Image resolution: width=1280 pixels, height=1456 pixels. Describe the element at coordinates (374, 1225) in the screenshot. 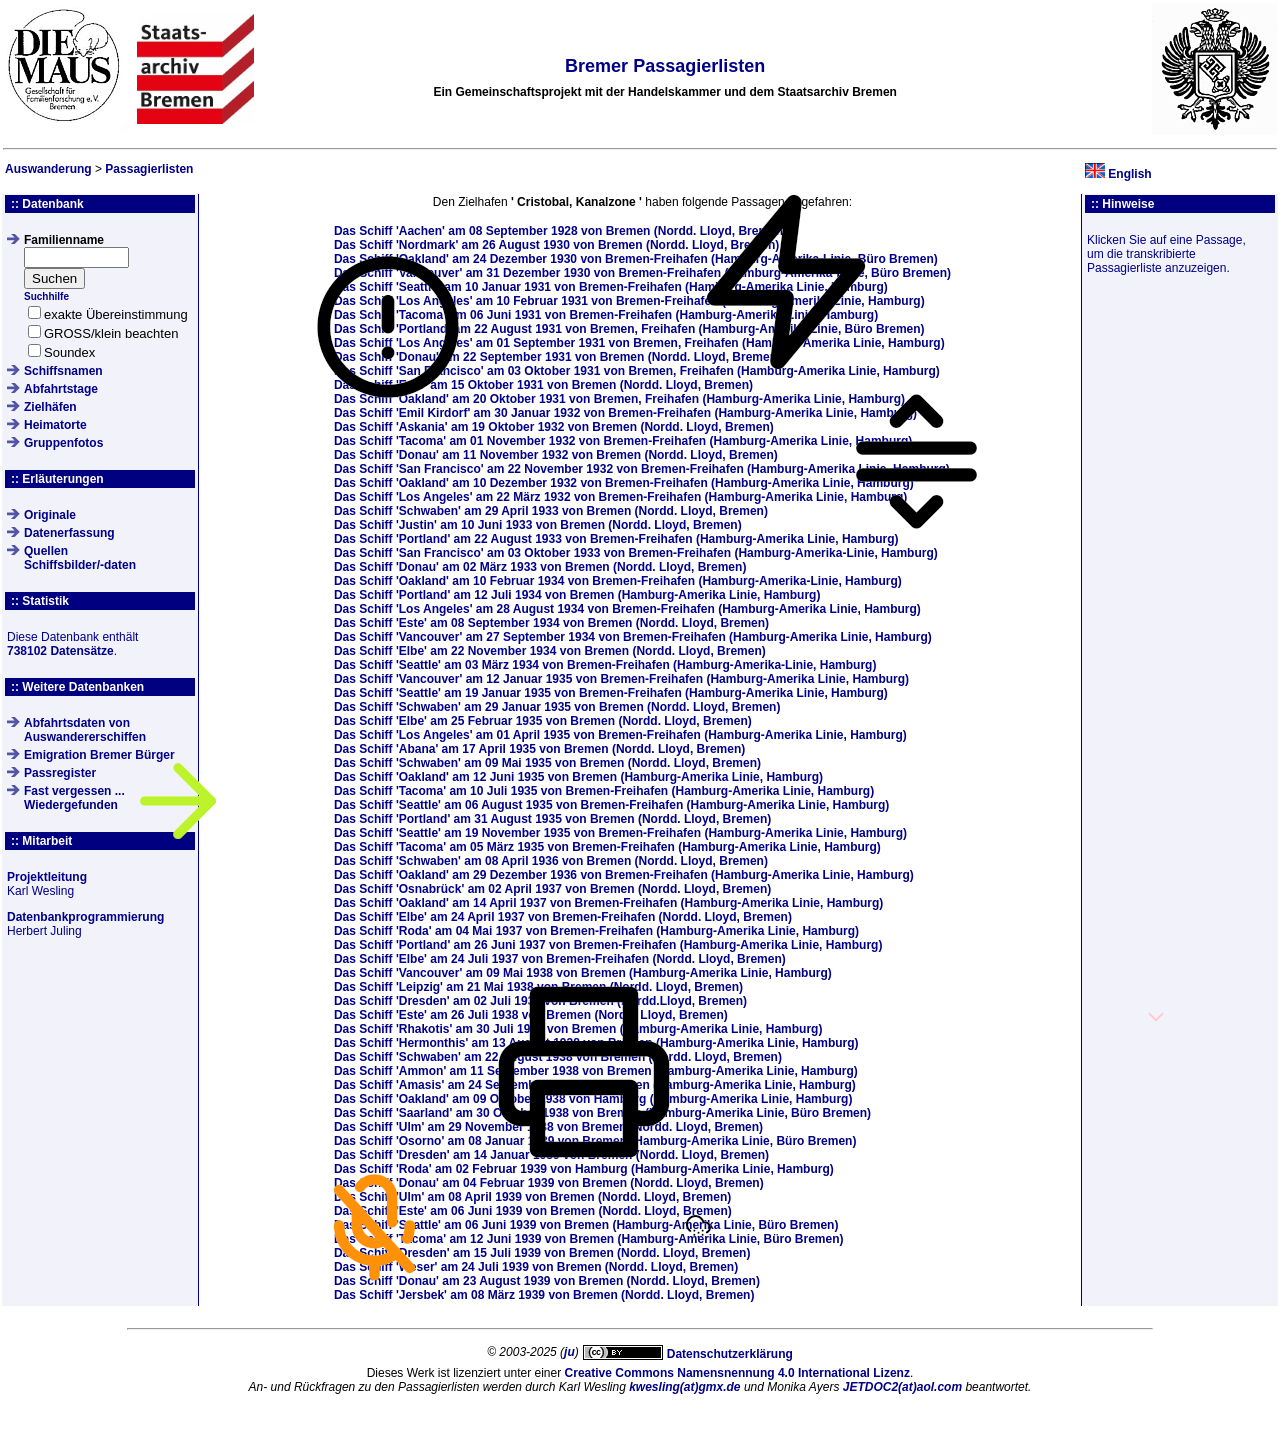

I see `mute your microphone` at that location.